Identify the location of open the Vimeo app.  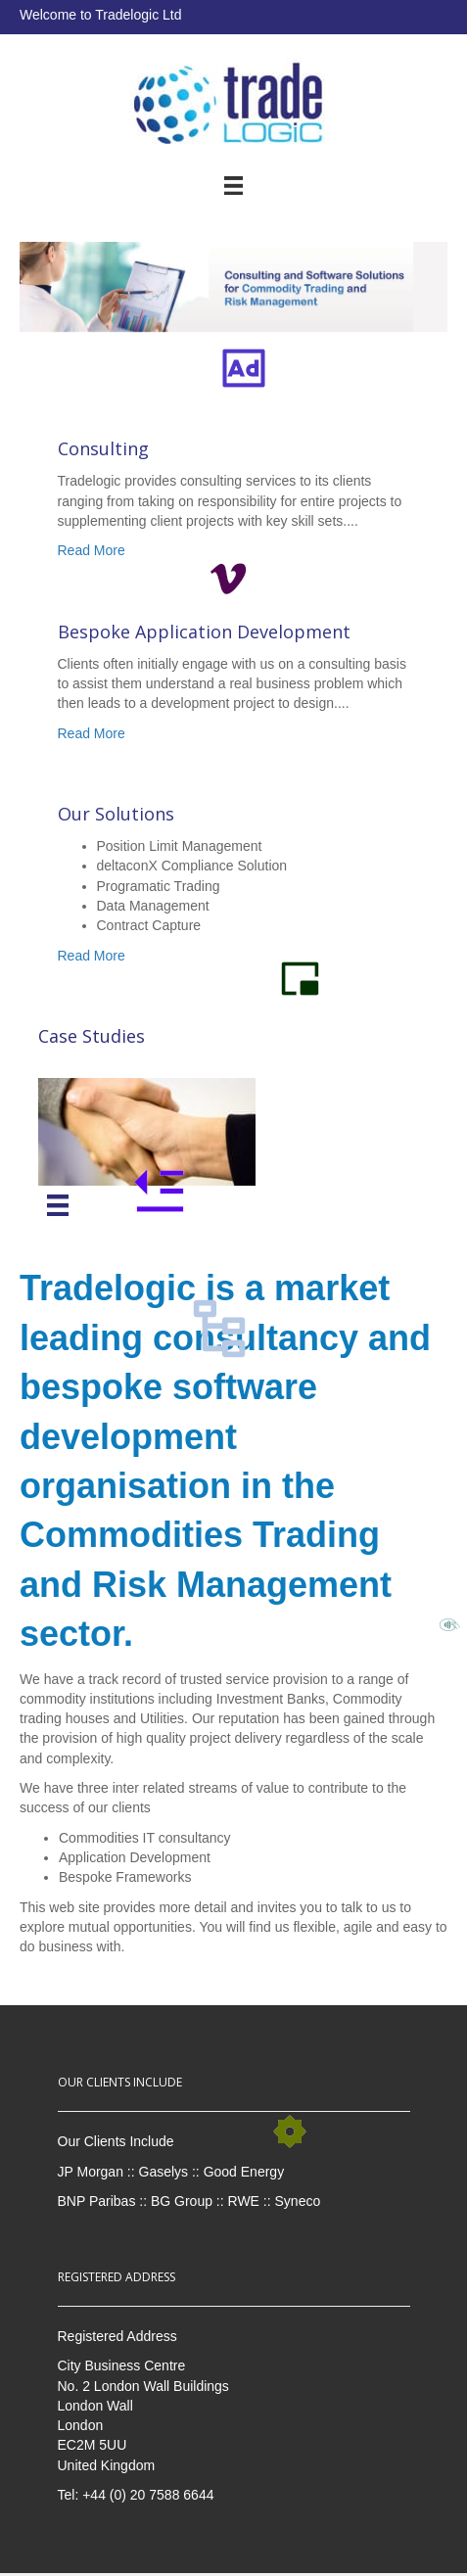
(228, 579).